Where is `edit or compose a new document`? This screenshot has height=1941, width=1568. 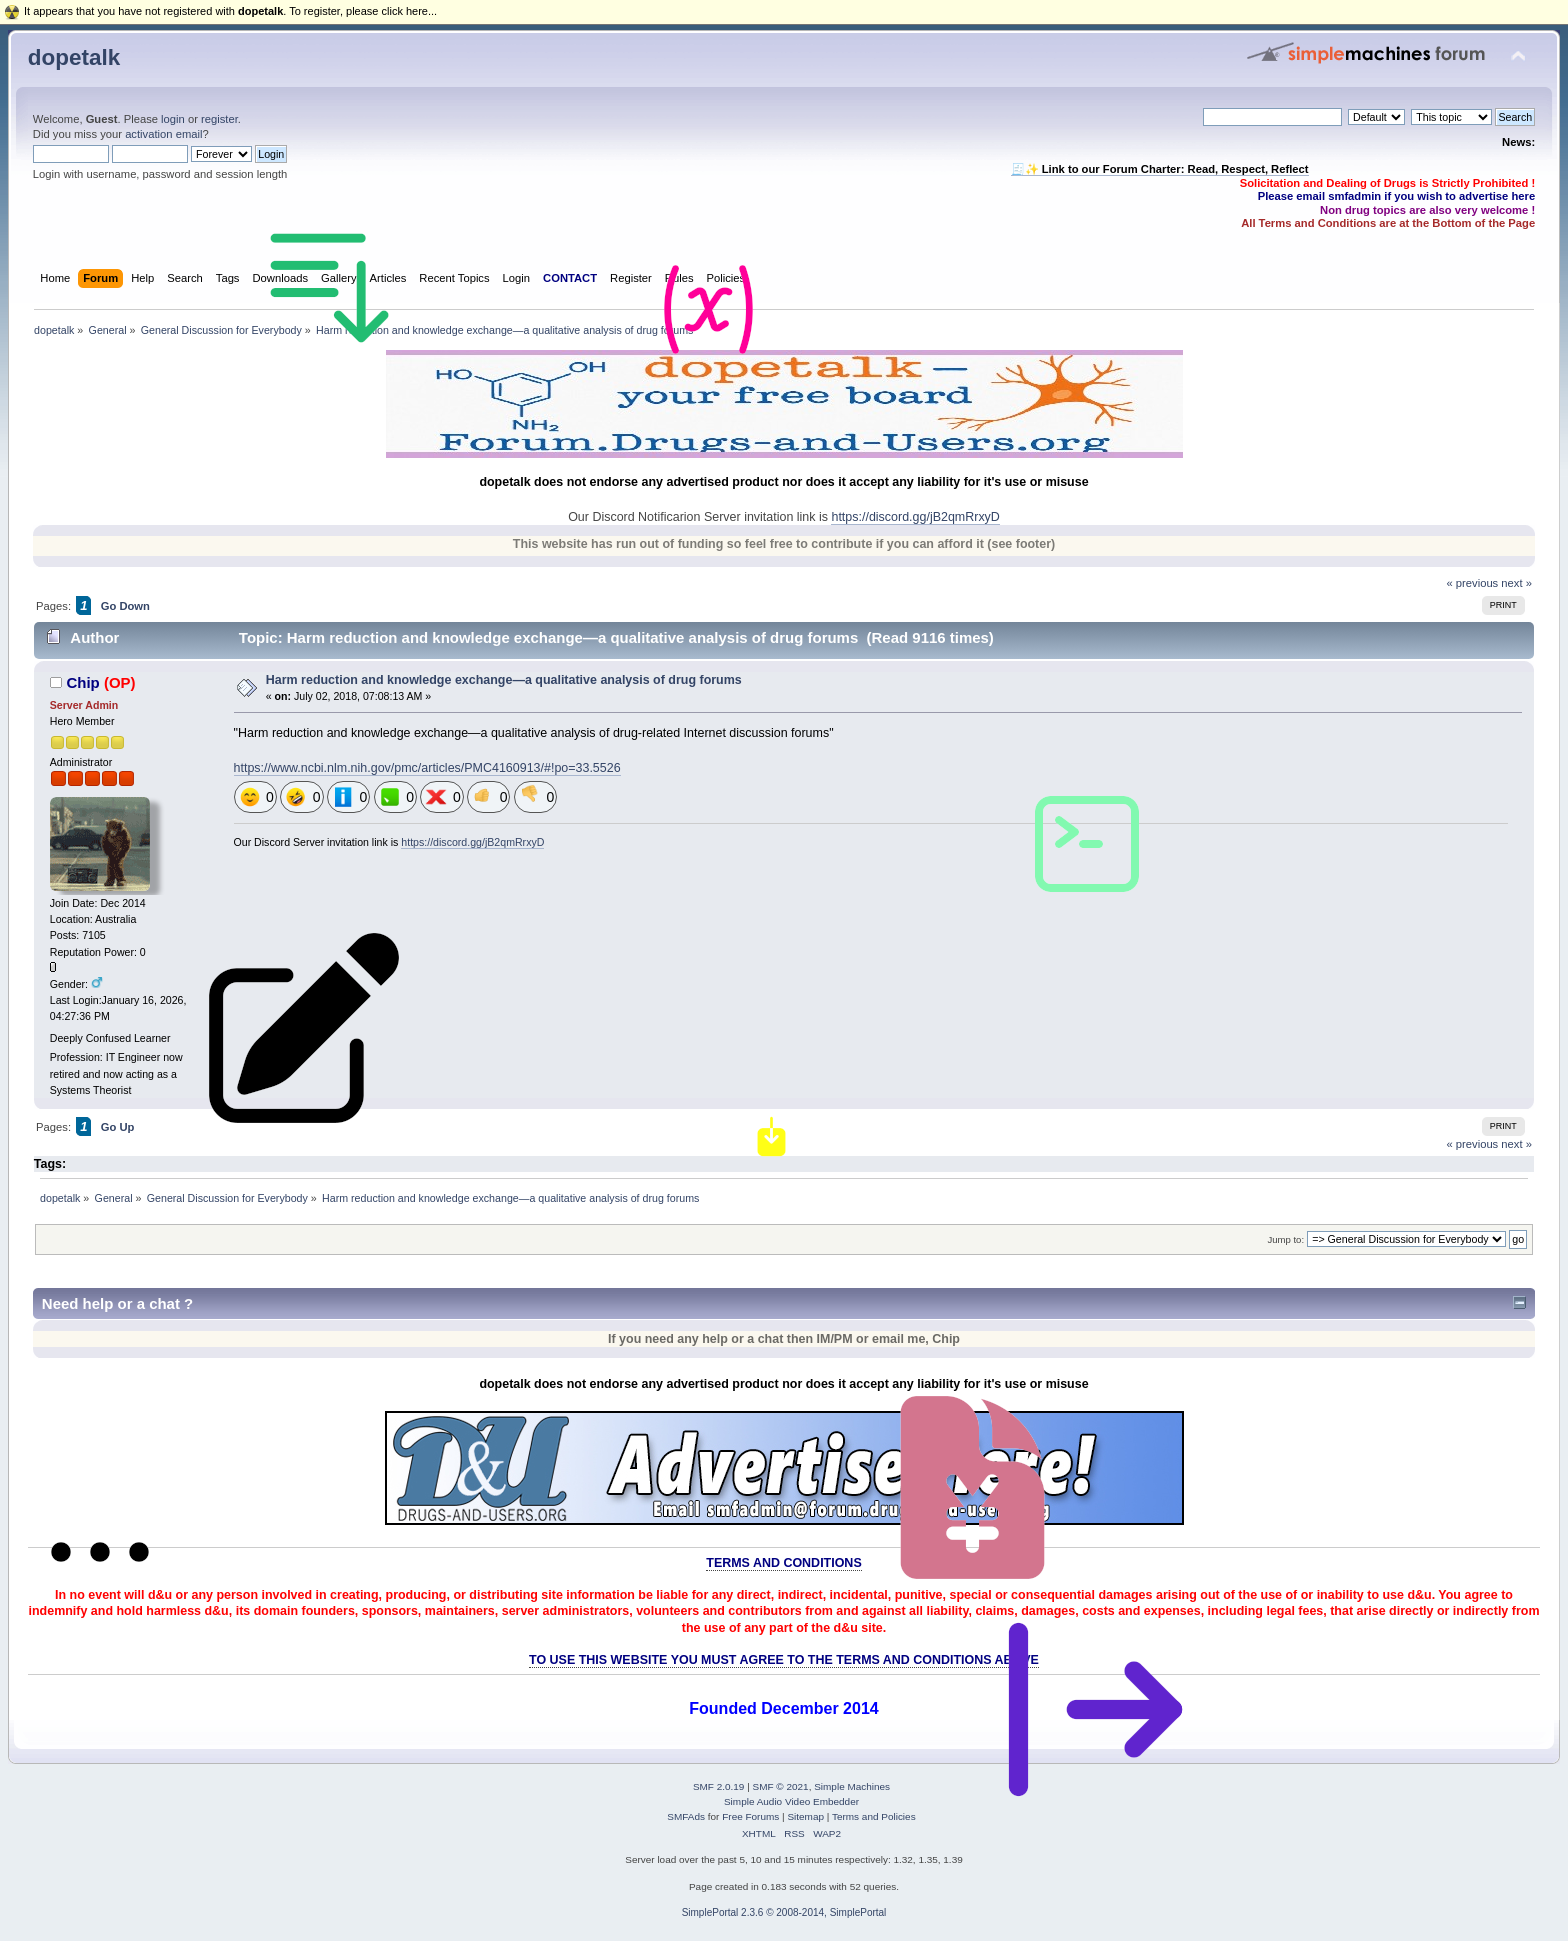
edit or compose a new document is located at coordinates (300, 1031).